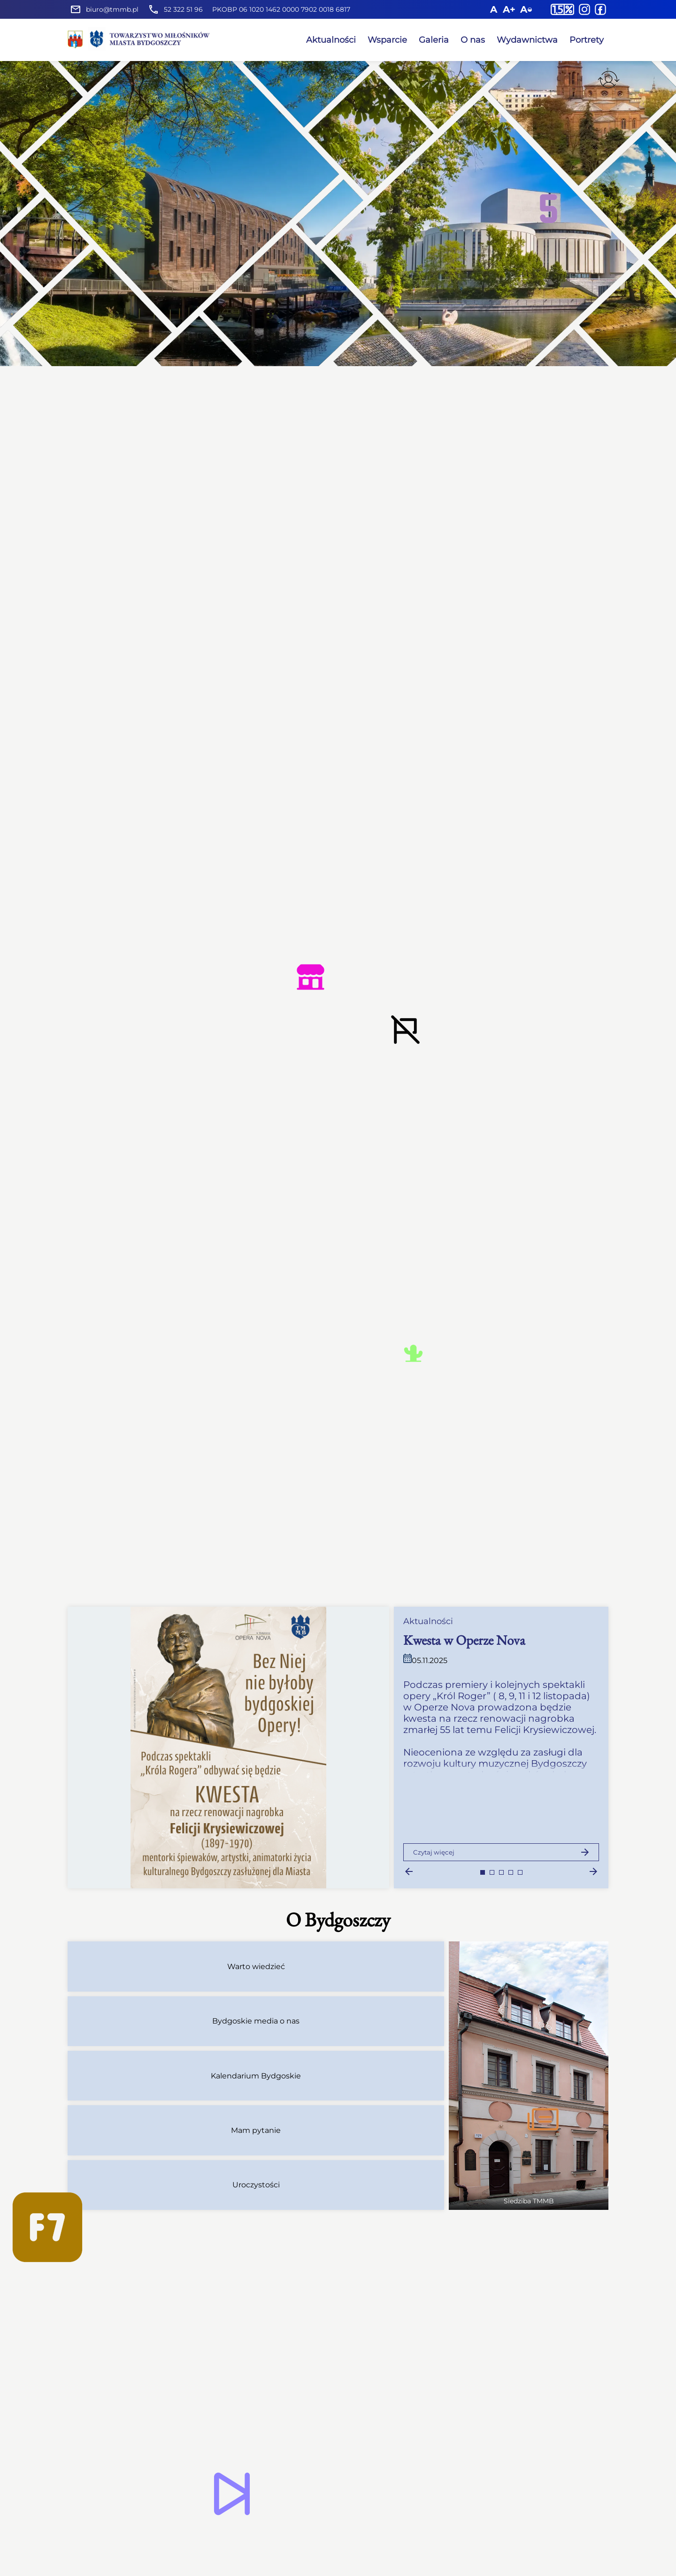  Describe the element at coordinates (544, 2119) in the screenshot. I see `view news articles or updates` at that location.